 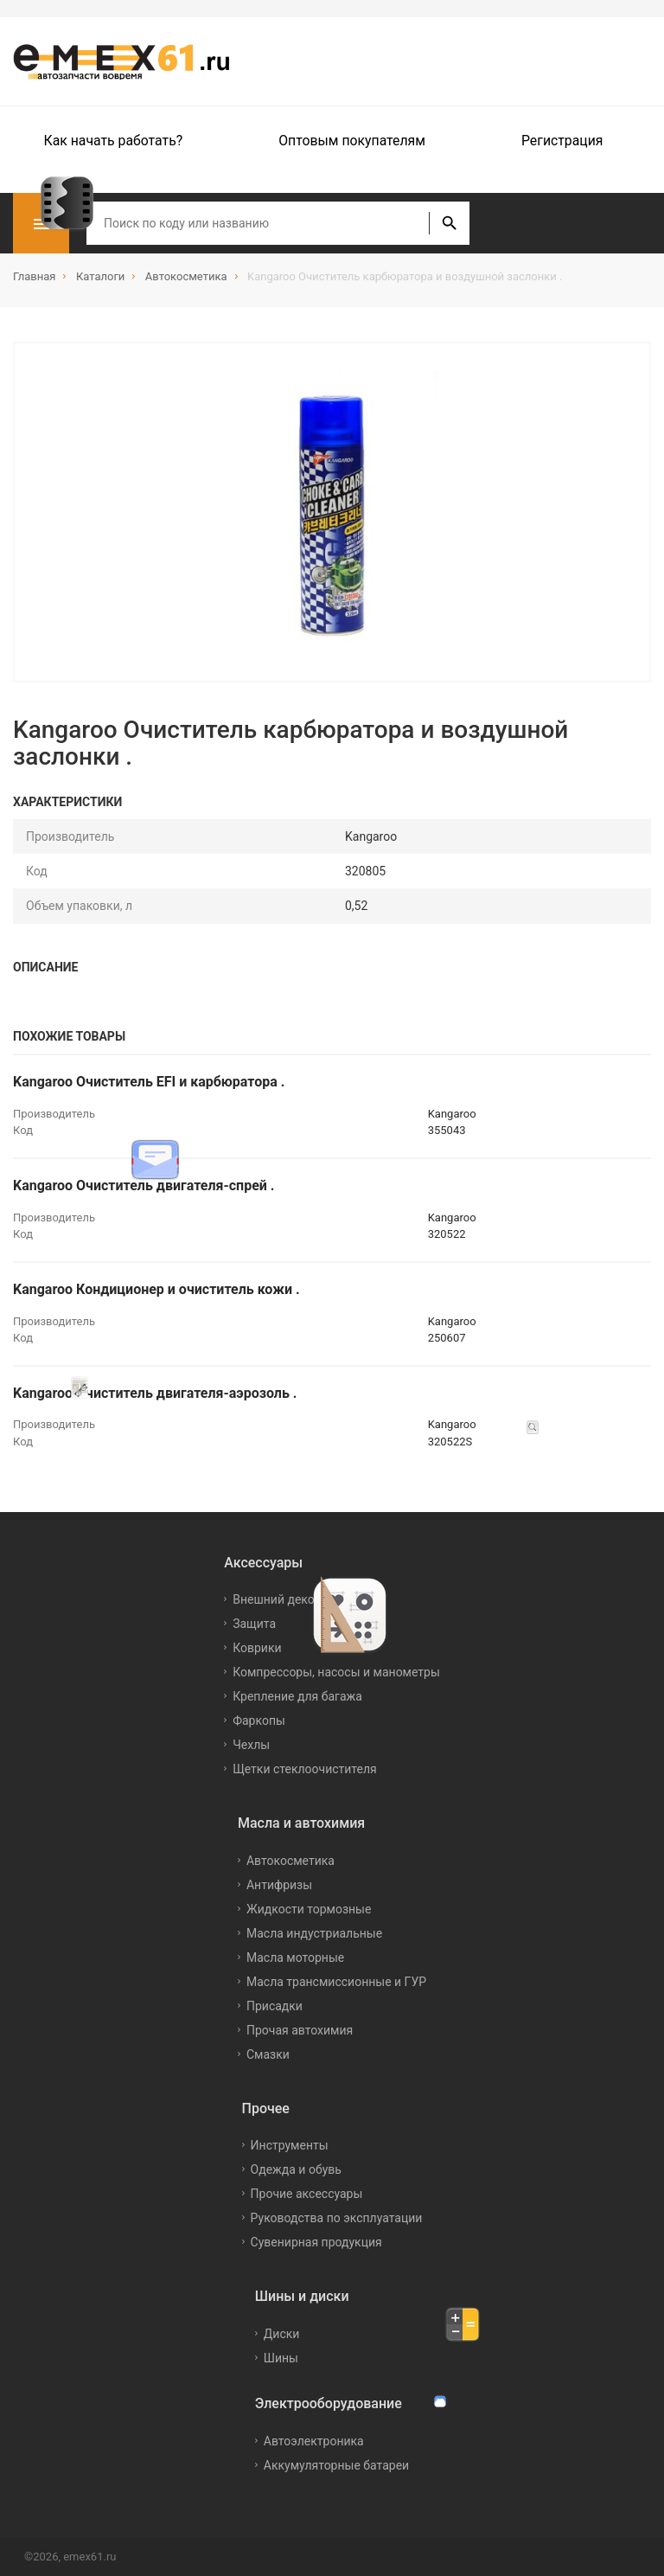 I want to click on open symbolic preview app, so click(x=349, y=1614).